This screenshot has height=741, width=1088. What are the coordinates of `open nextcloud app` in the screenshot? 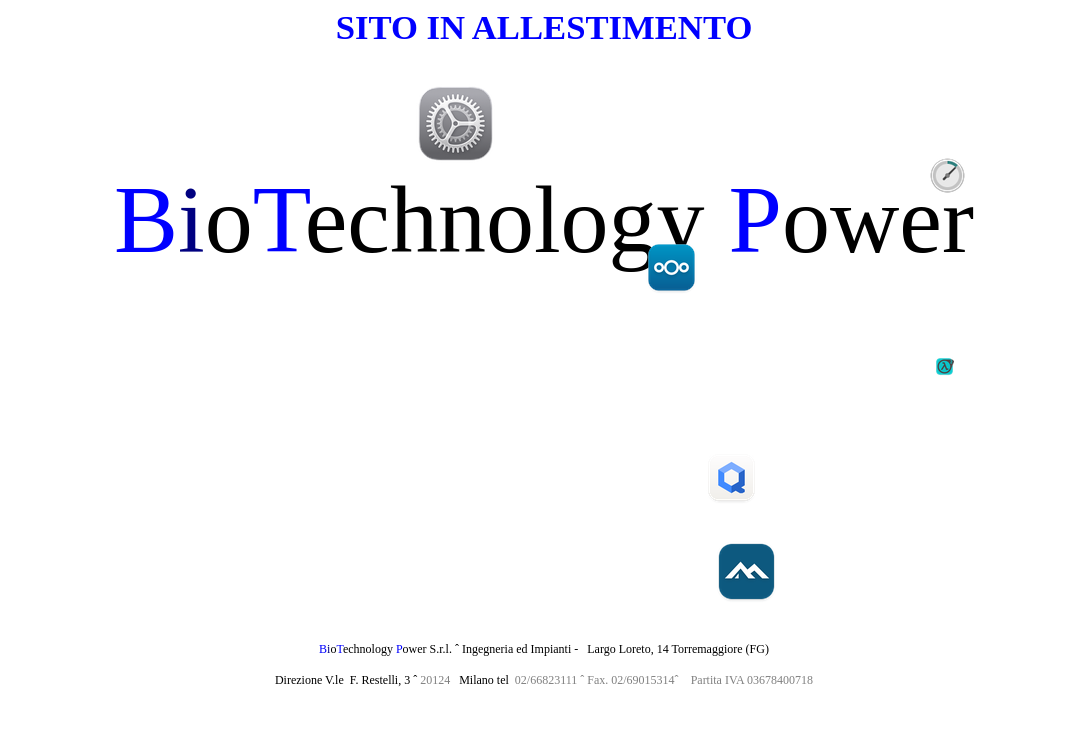 It's located at (671, 267).